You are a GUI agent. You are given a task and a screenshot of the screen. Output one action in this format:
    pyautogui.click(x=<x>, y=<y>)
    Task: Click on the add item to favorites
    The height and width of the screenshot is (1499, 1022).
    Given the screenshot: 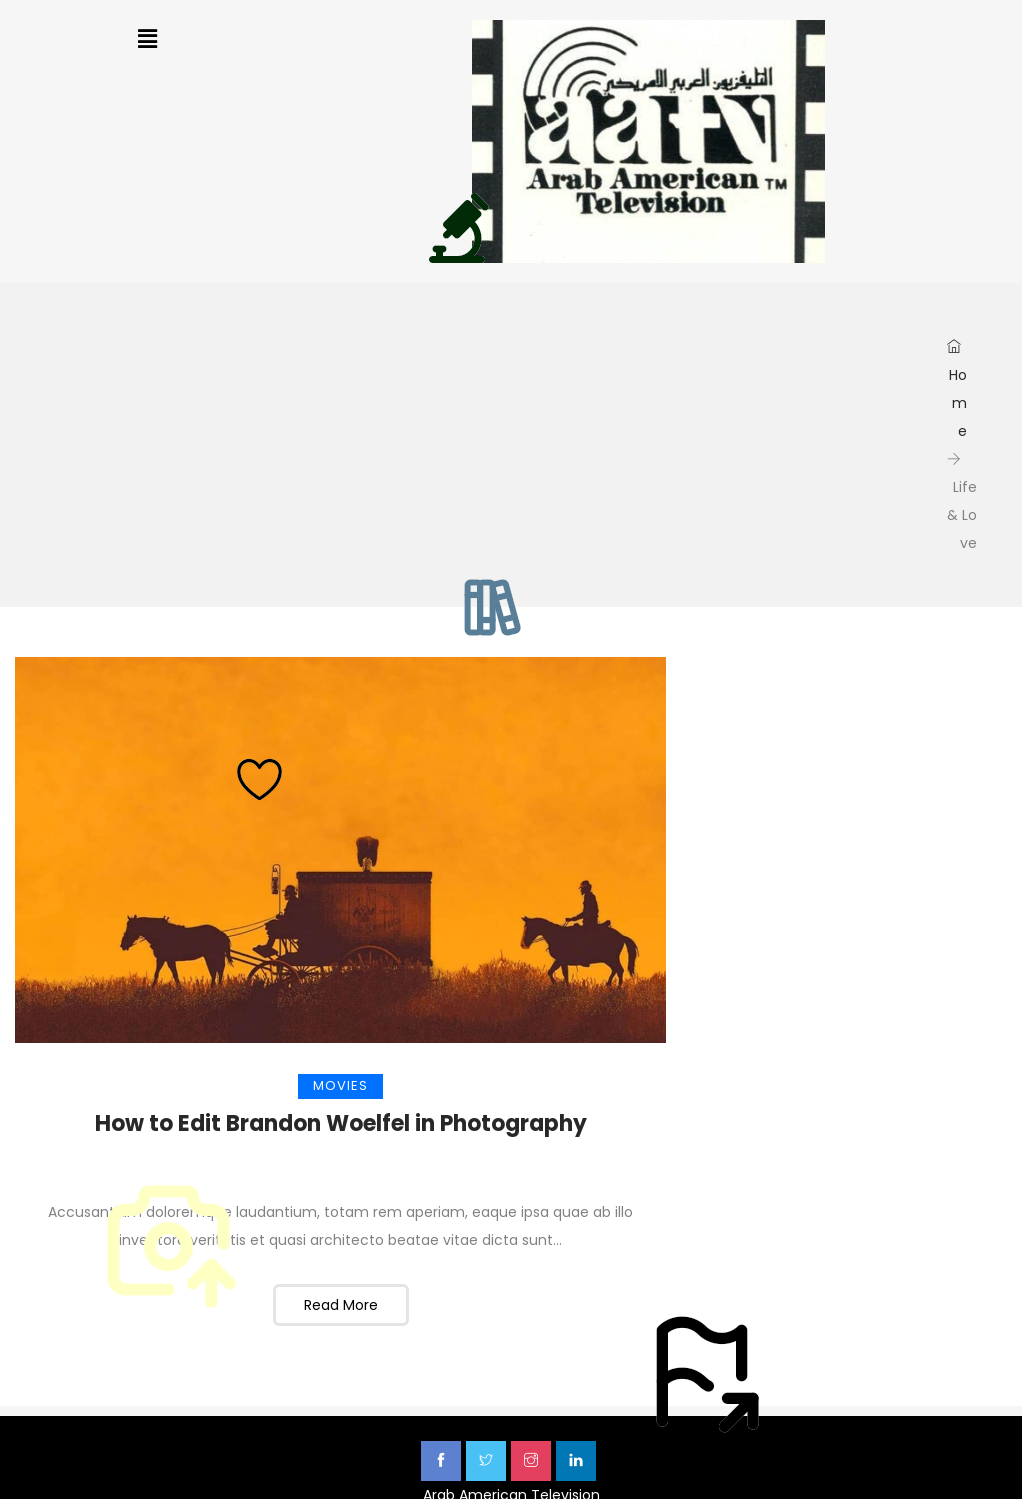 What is the action you would take?
    pyautogui.click(x=259, y=779)
    